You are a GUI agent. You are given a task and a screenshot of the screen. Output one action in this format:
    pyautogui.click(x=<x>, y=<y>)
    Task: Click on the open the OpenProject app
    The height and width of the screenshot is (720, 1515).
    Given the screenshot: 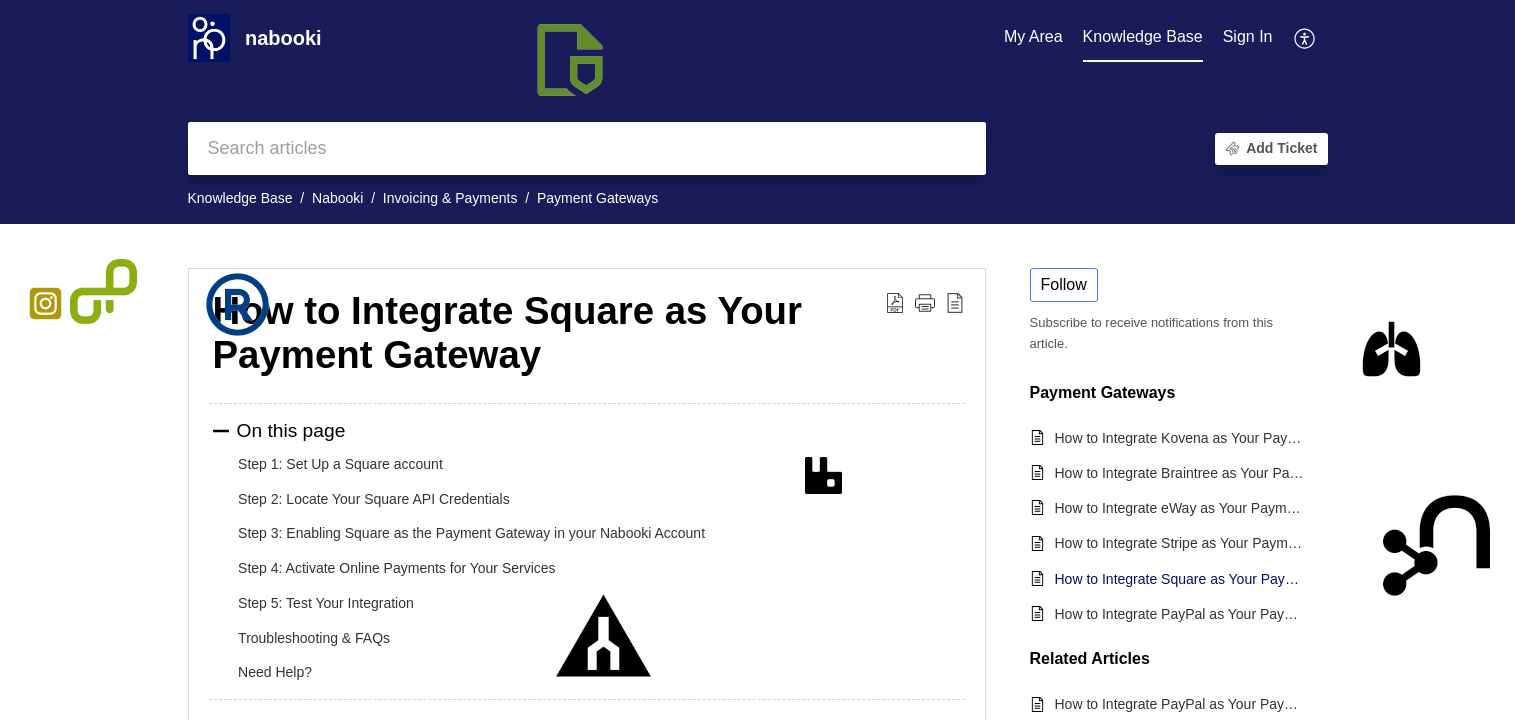 What is the action you would take?
    pyautogui.click(x=103, y=291)
    